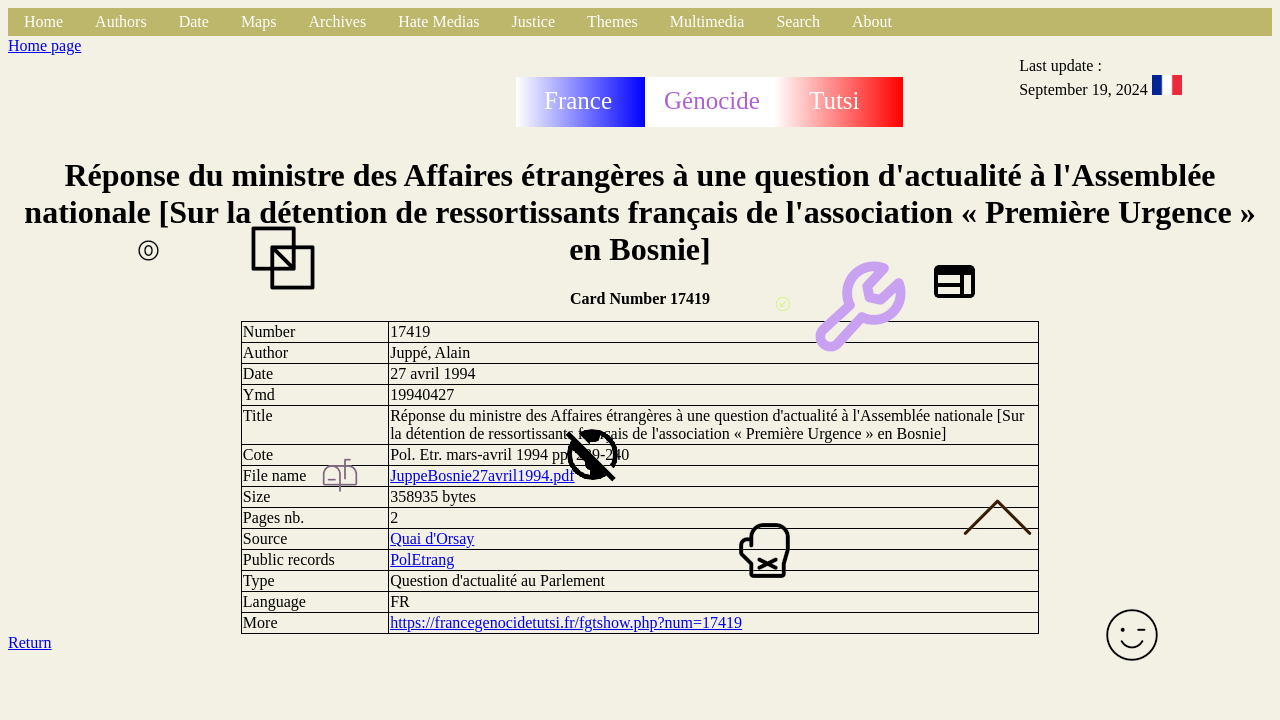 The image size is (1280, 720). What do you see at coordinates (997, 520) in the screenshot?
I see `collapse an expanded section` at bounding box center [997, 520].